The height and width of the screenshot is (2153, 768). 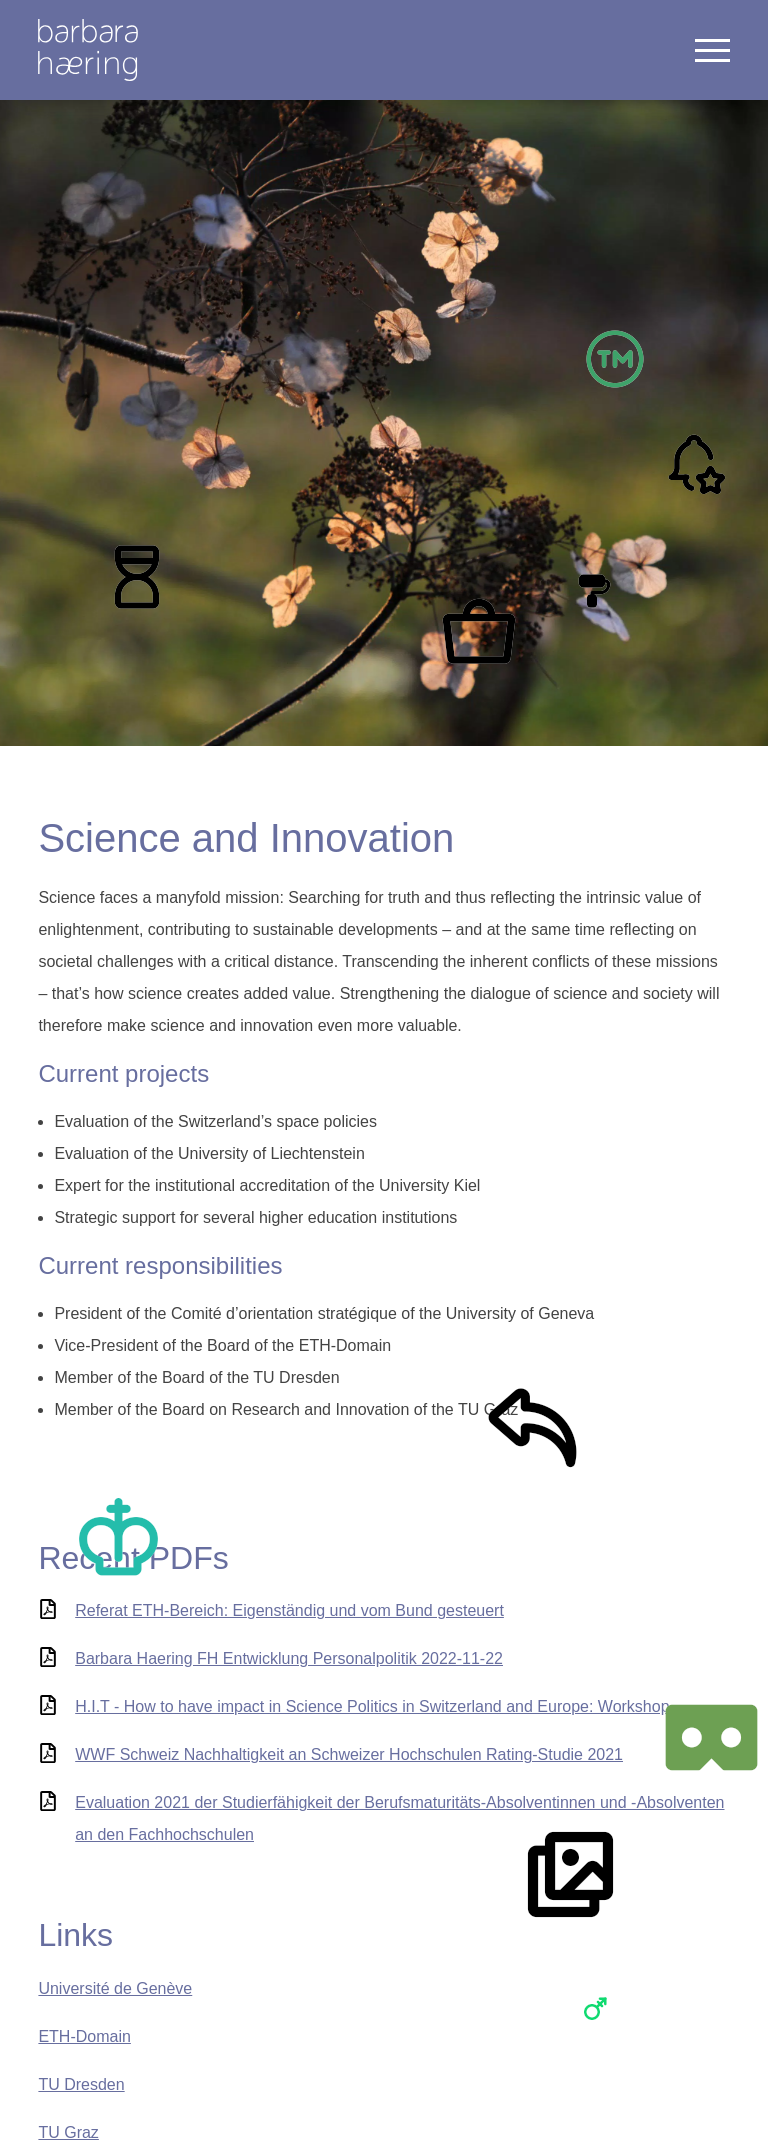 What do you see at coordinates (694, 463) in the screenshot?
I see `view starred or priority notifications` at bounding box center [694, 463].